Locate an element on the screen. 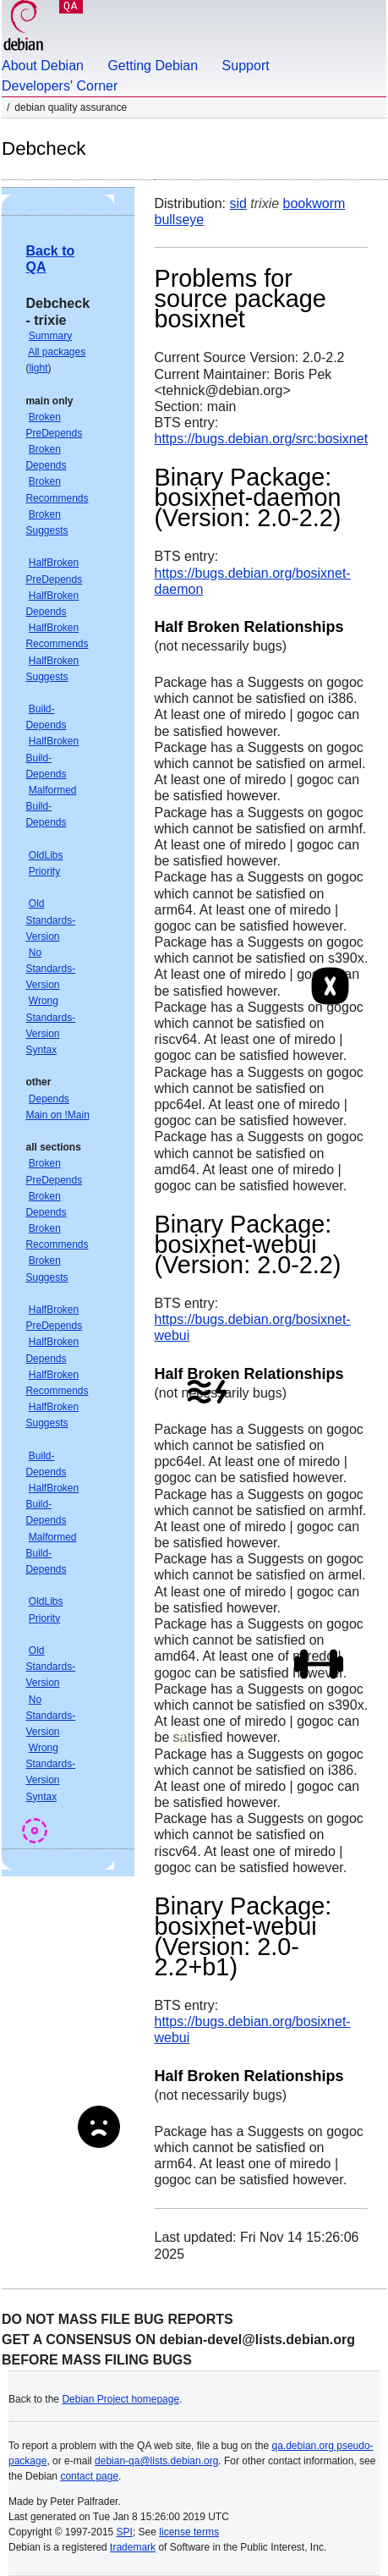 The height and width of the screenshot is (2576, 388). close or dismiss a dialog is located at coordinates (330, 986).